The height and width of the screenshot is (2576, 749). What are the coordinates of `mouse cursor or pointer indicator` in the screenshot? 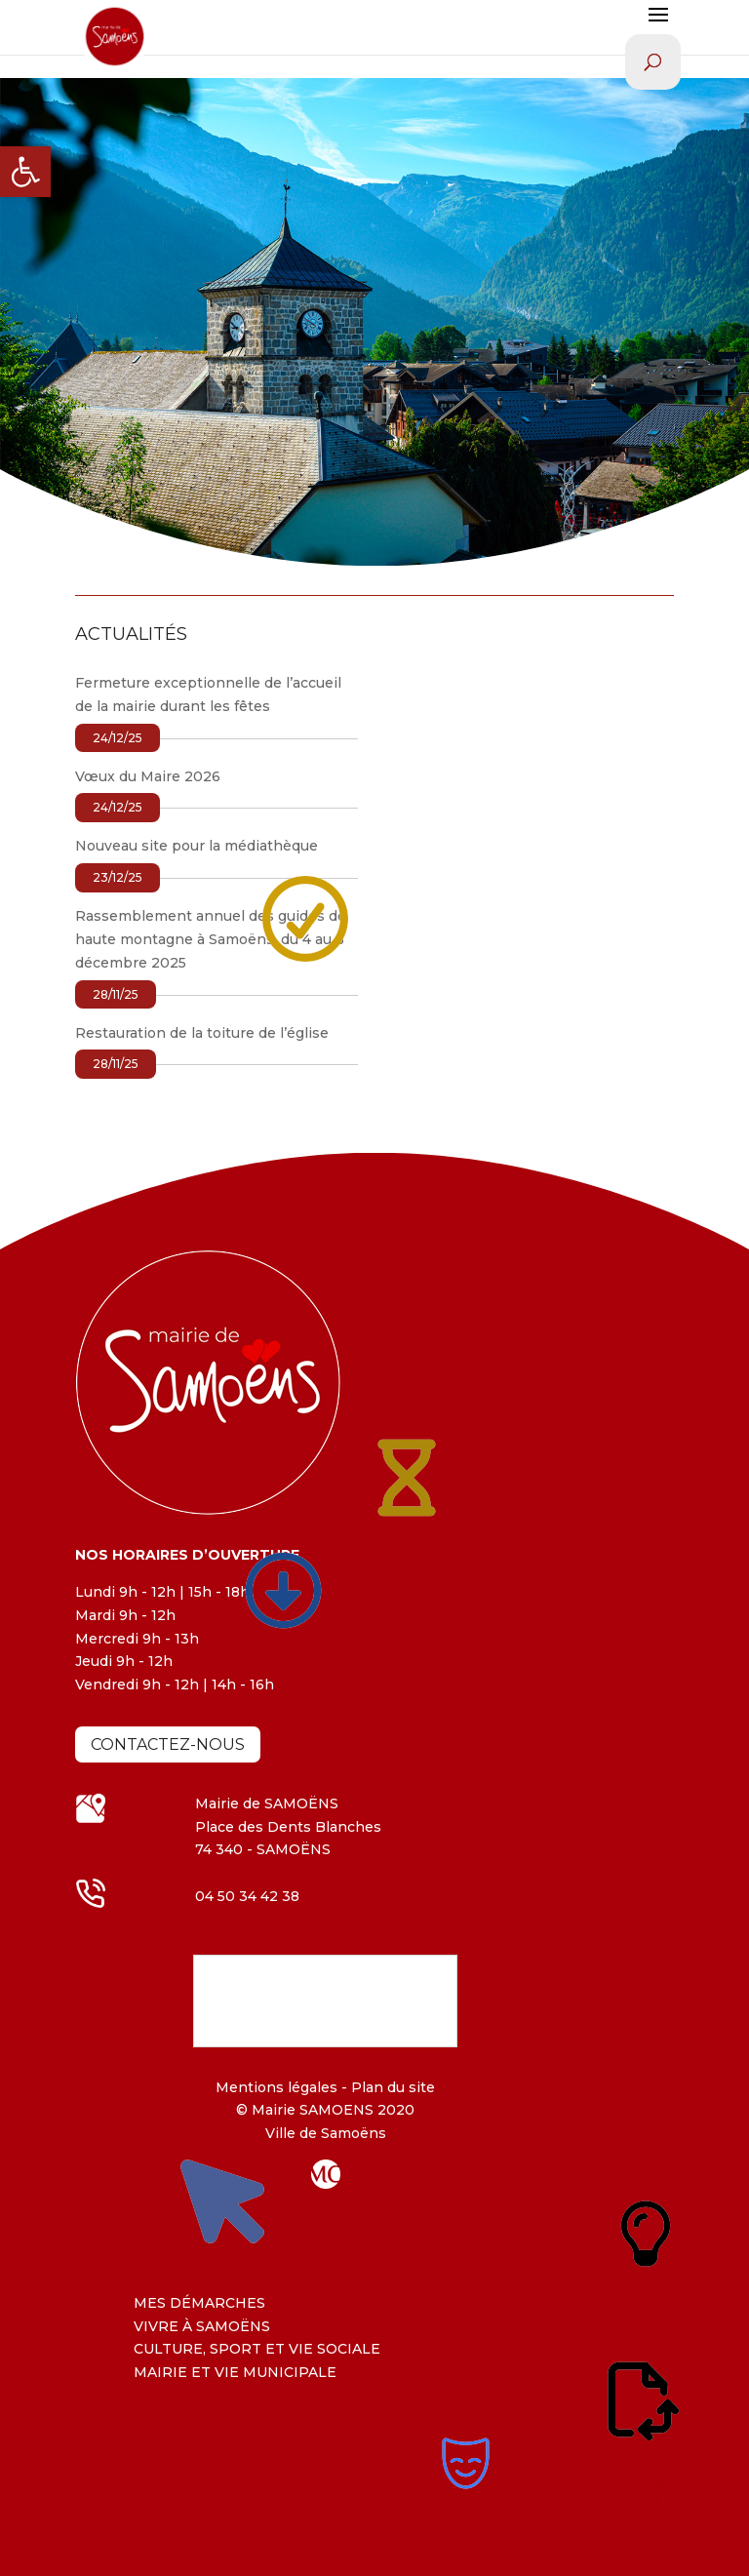 It's located at (222, 2201).